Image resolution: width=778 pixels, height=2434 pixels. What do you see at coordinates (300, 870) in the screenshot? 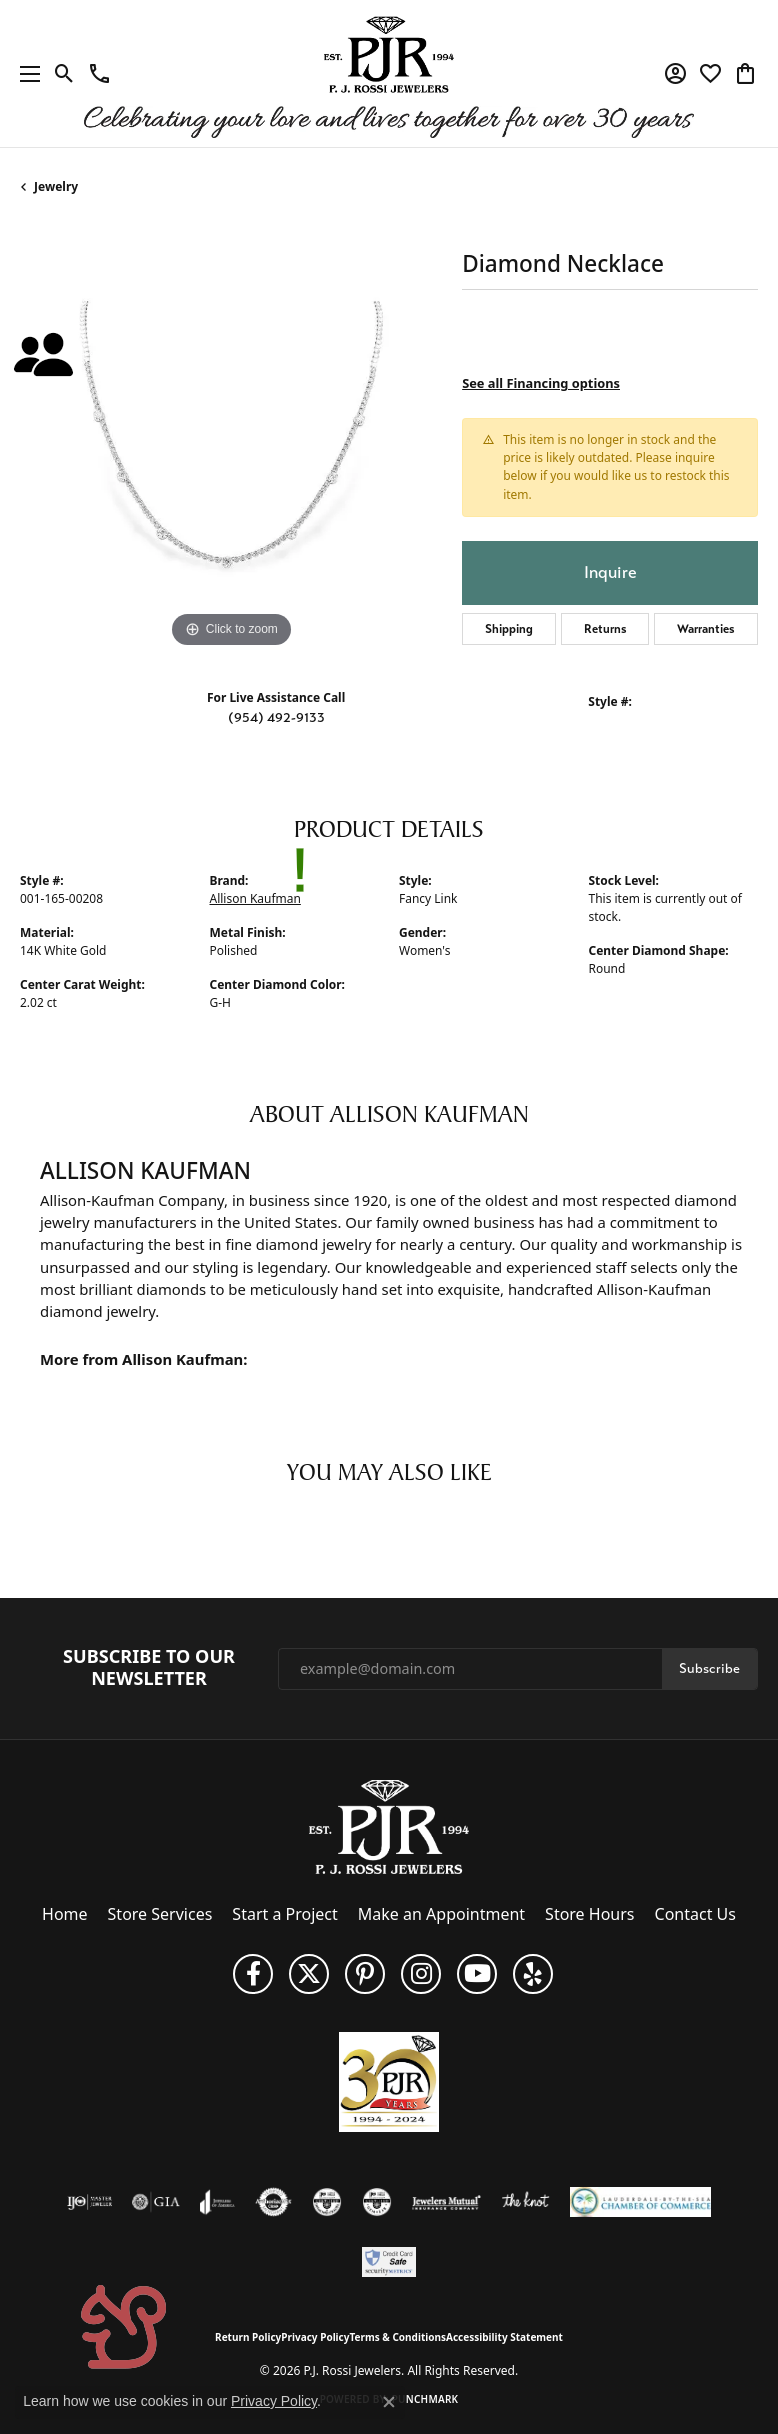
I see `indicates a warning or important notice` at bounding box center [300, 870].